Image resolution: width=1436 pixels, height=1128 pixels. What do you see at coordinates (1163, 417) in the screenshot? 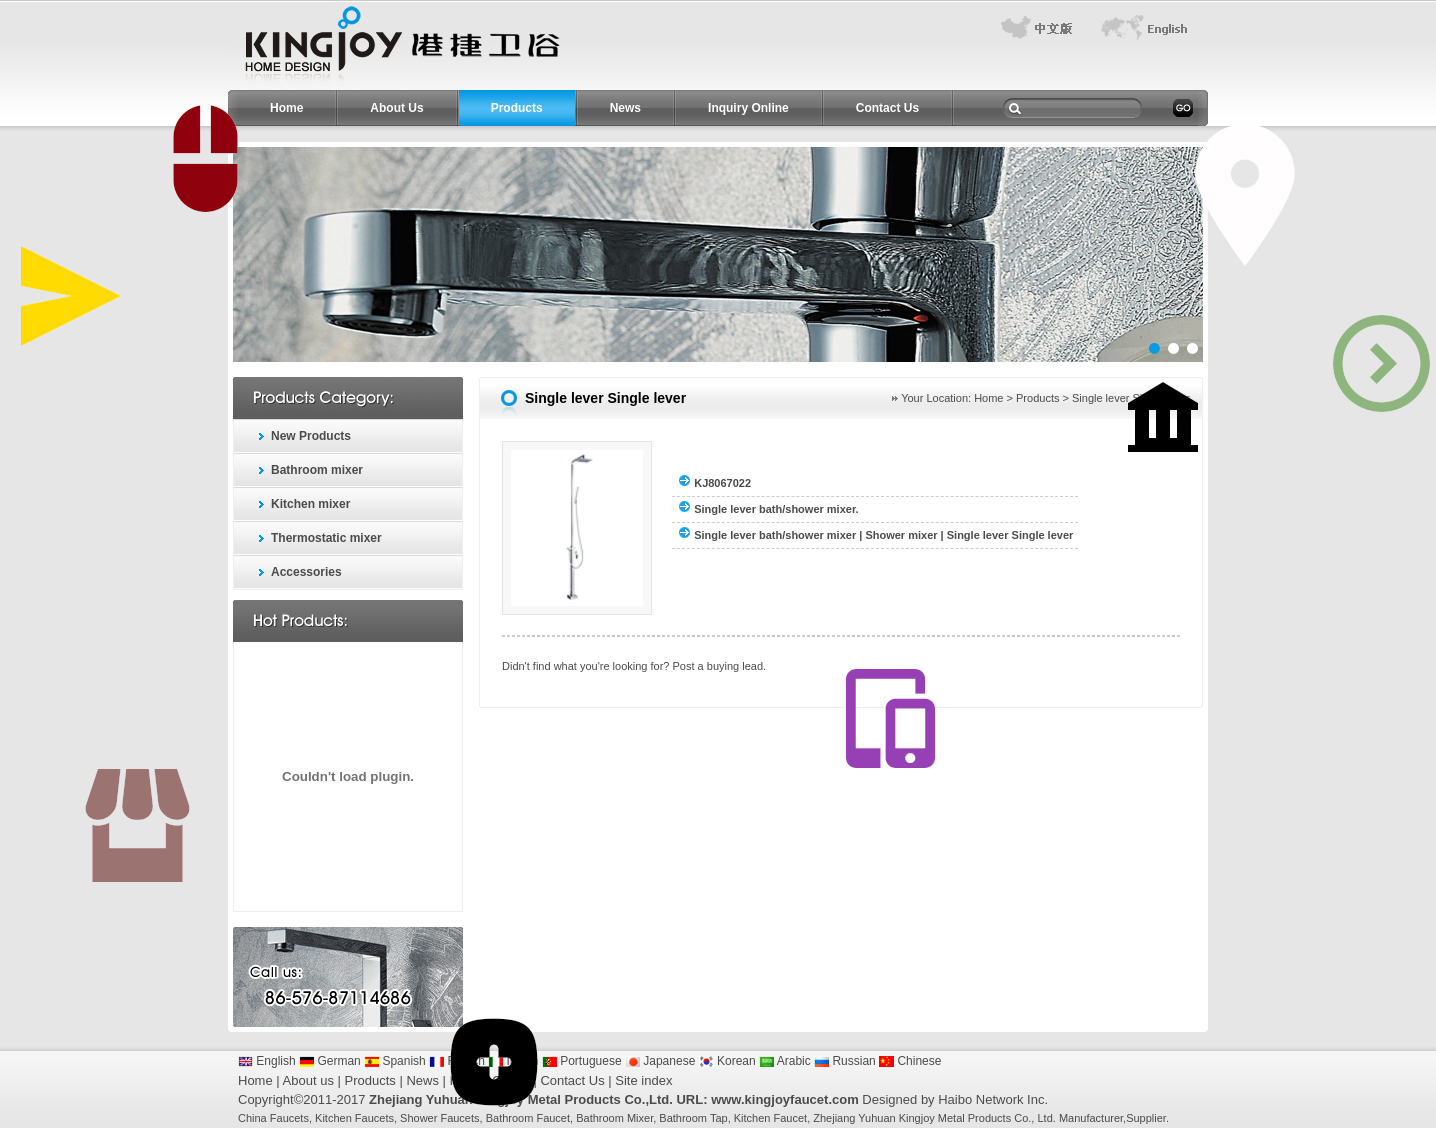
I see `access your saved content library` at bounding box center [1163, 417].